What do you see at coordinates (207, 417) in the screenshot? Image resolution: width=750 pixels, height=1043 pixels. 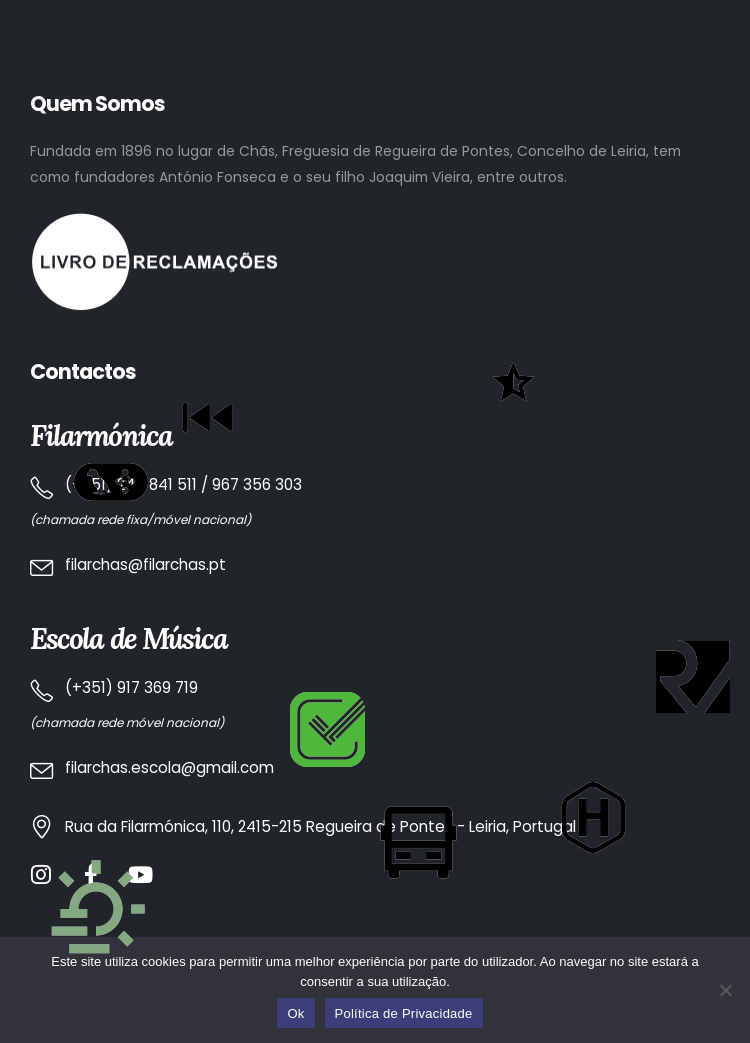 I see `skip to the beginning of the track` at bounding box center [207, 417].